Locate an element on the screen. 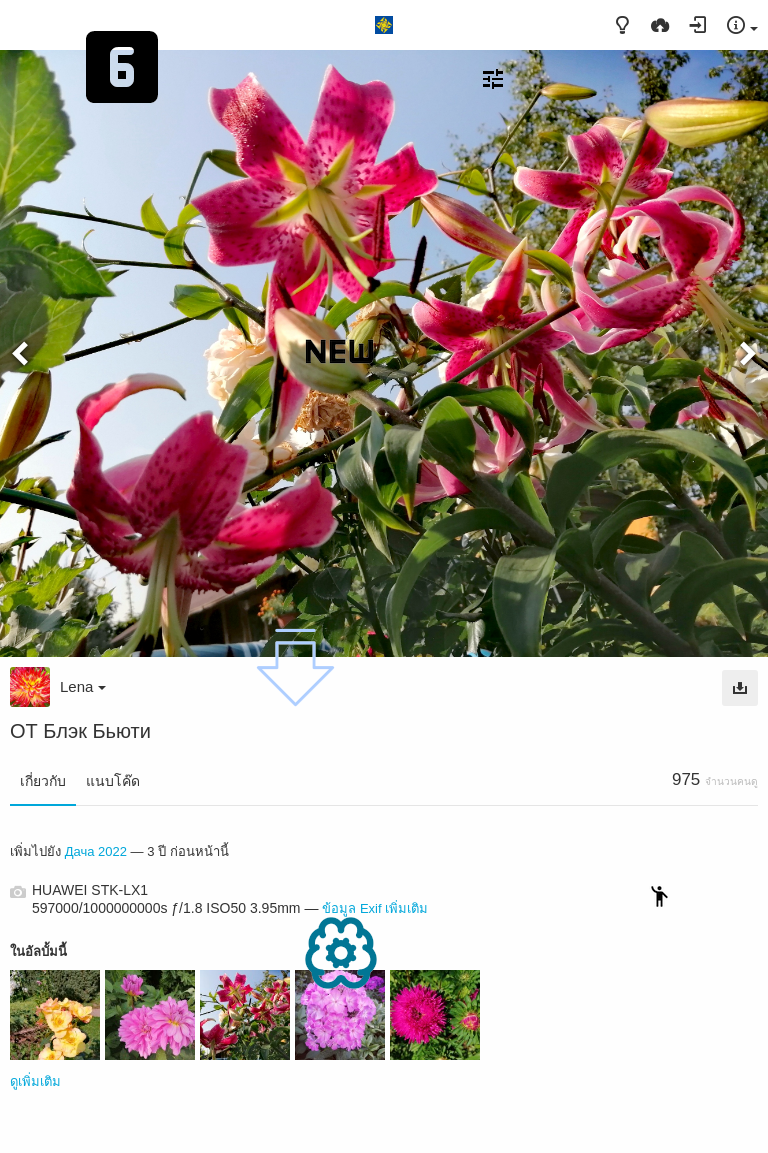  download file or content is located at coordinates (295, 664).